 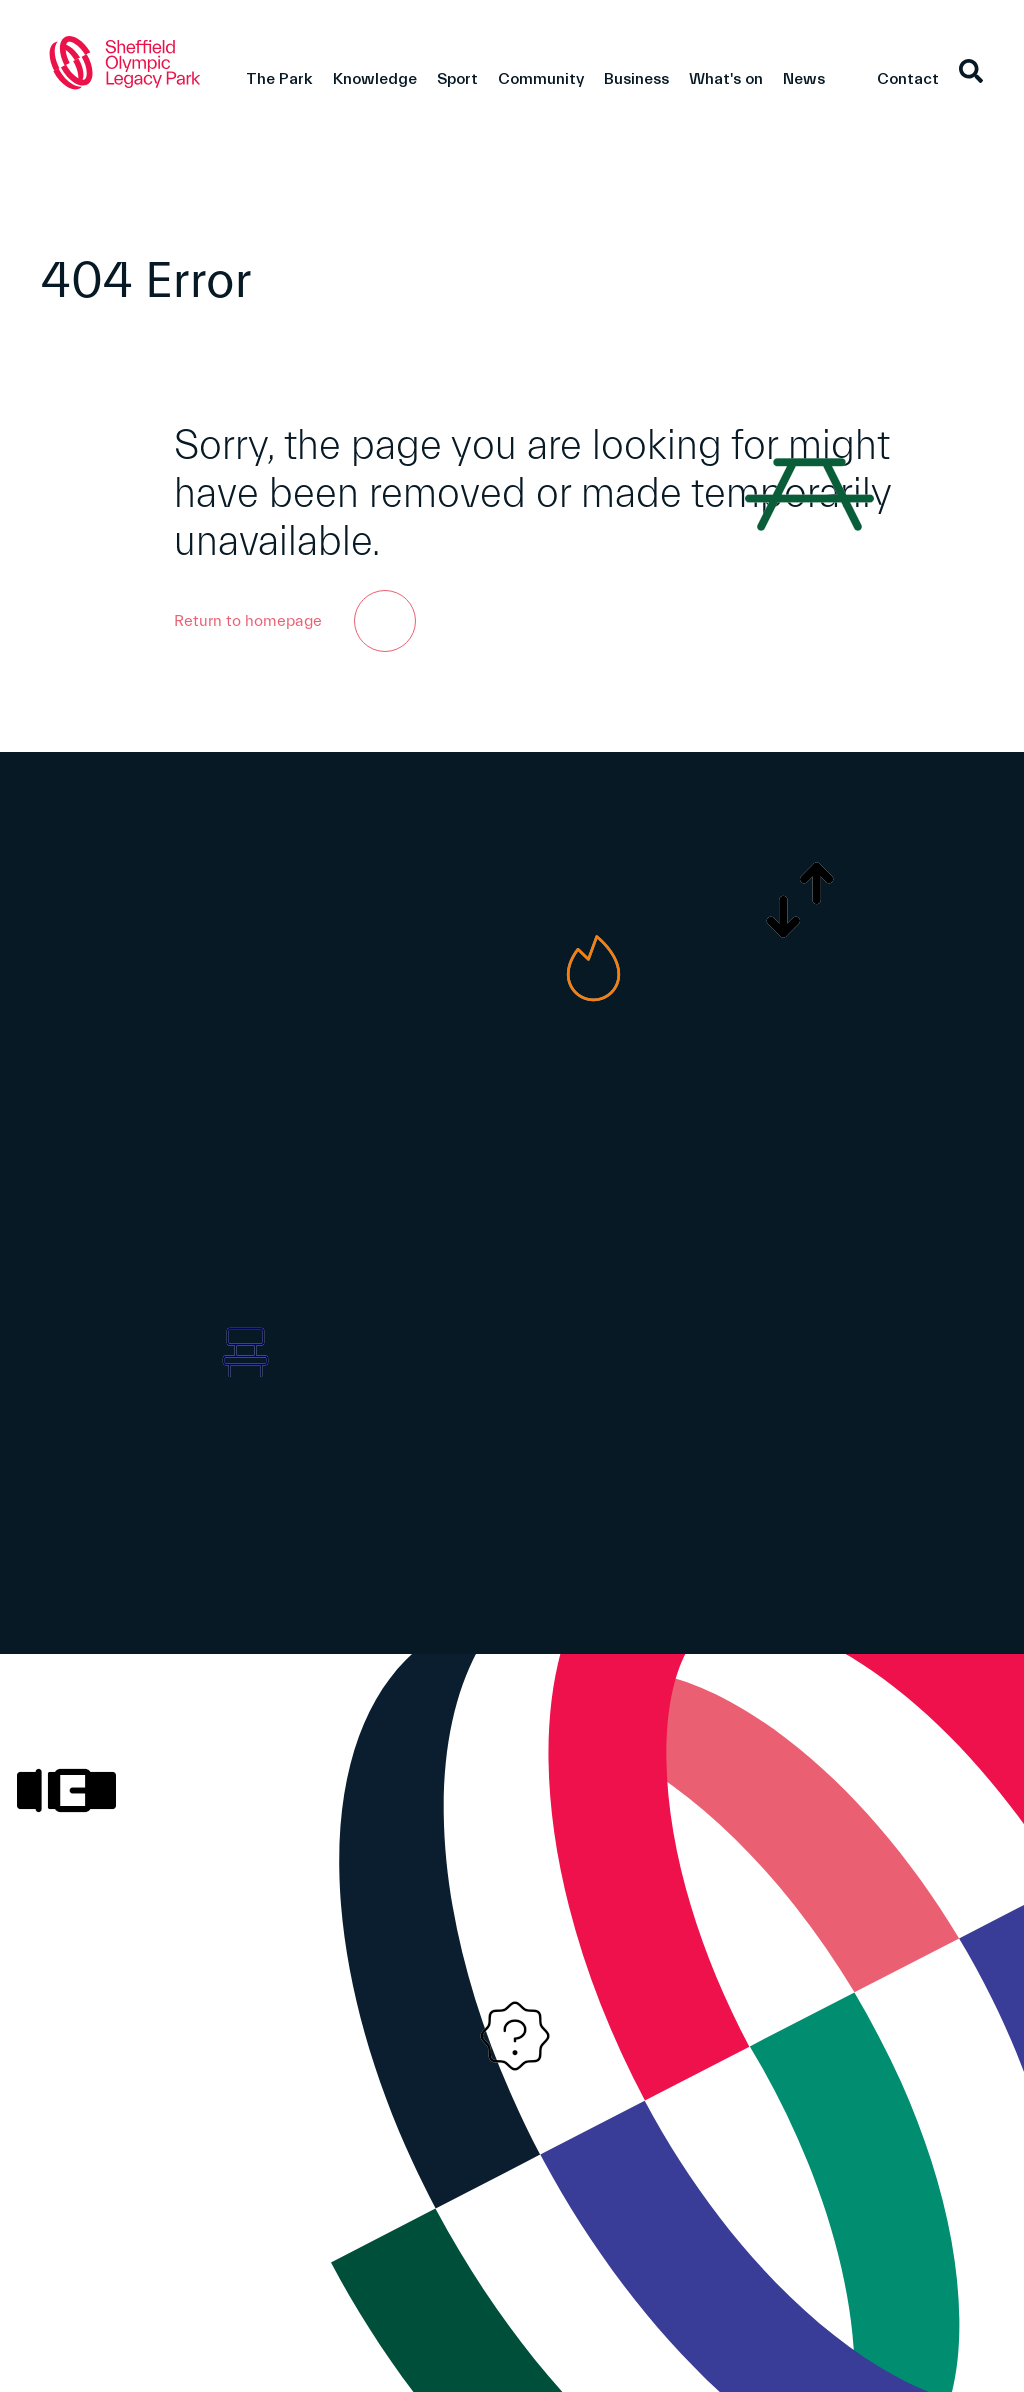 What do you see at coordinates (245, 1352) in the screenshot?
I see `browse furniture or seating options` at bounding box center [245, 1352].